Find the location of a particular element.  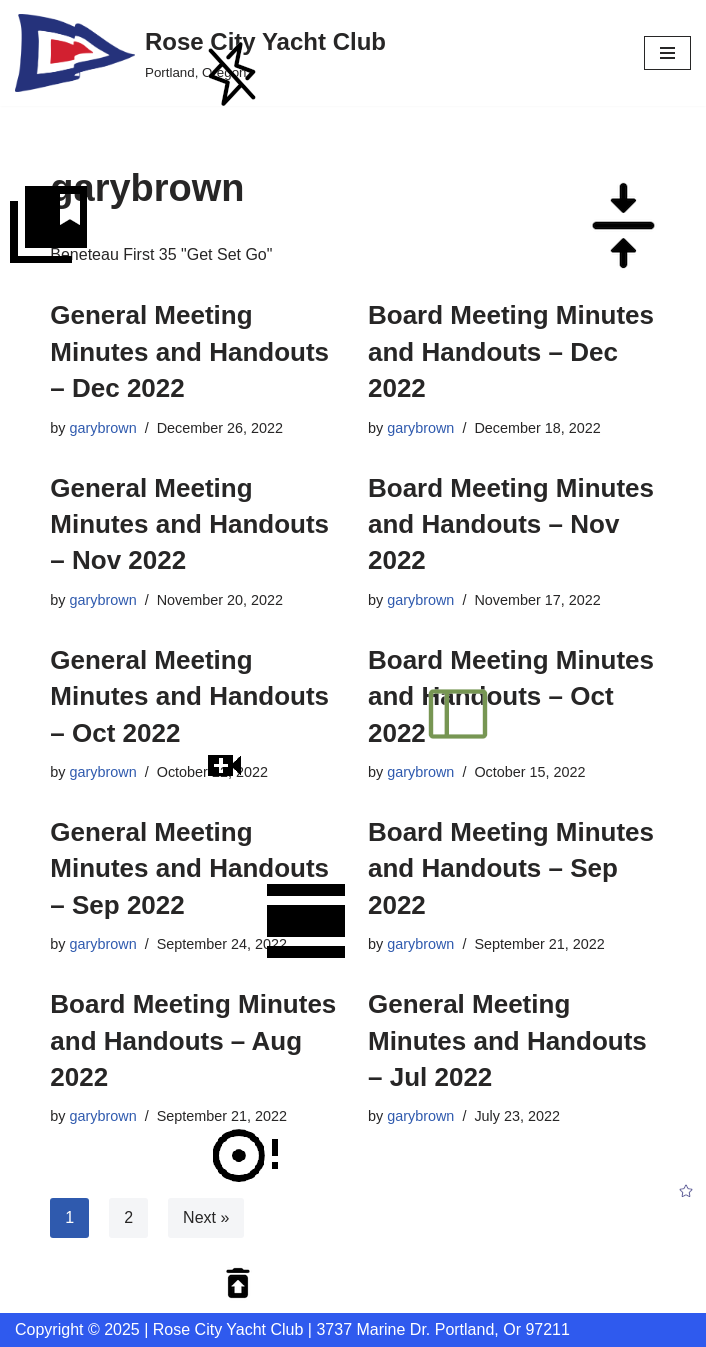

toggle the sidebar panel is located at coordinates (458, 714).